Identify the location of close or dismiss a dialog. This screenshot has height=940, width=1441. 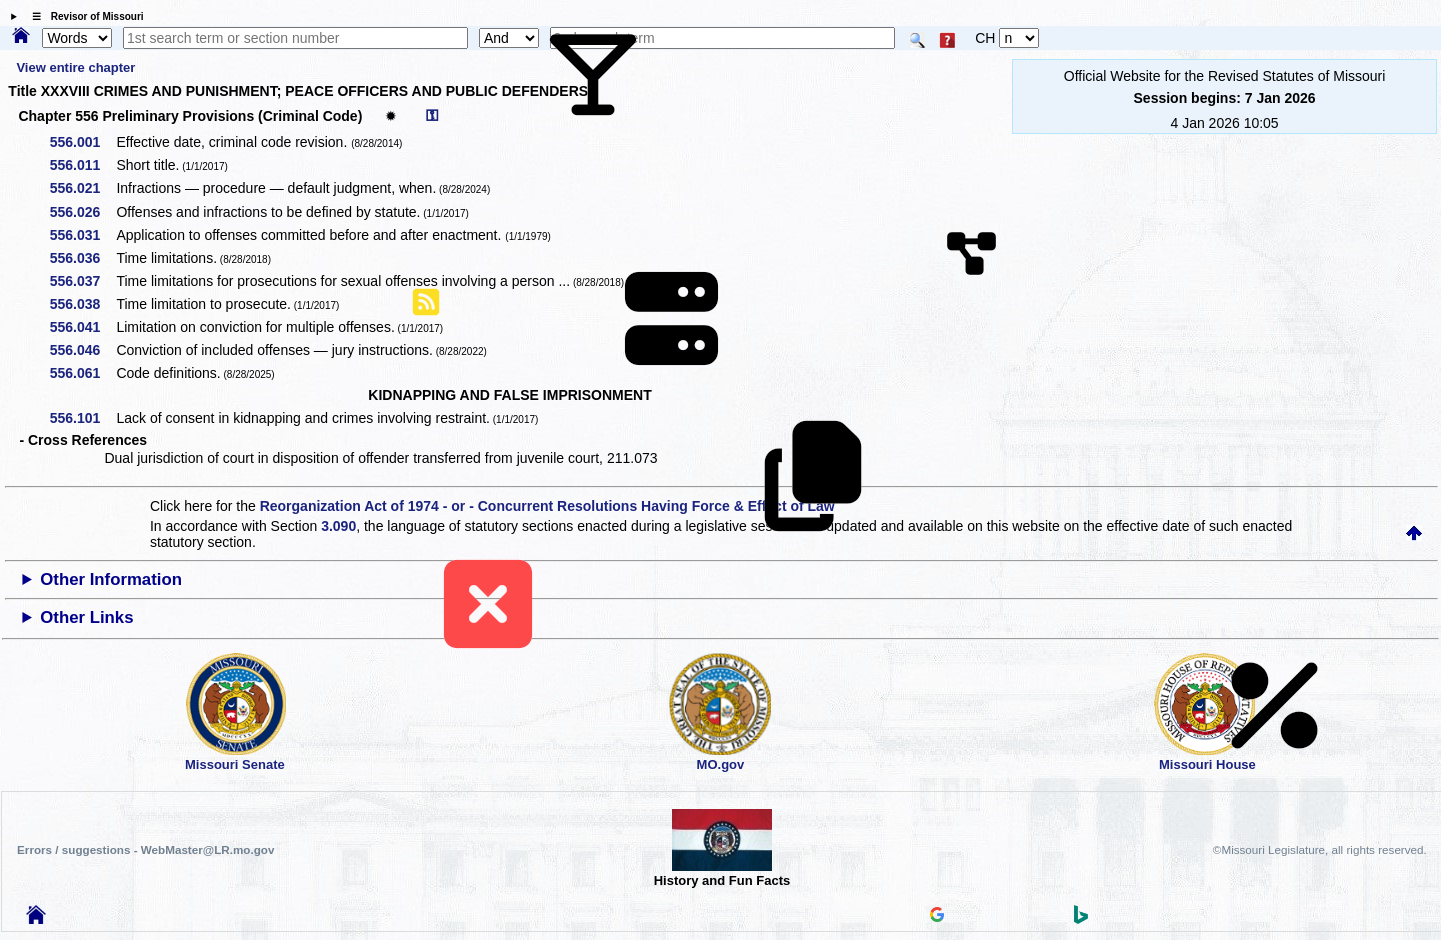
(488, 604).